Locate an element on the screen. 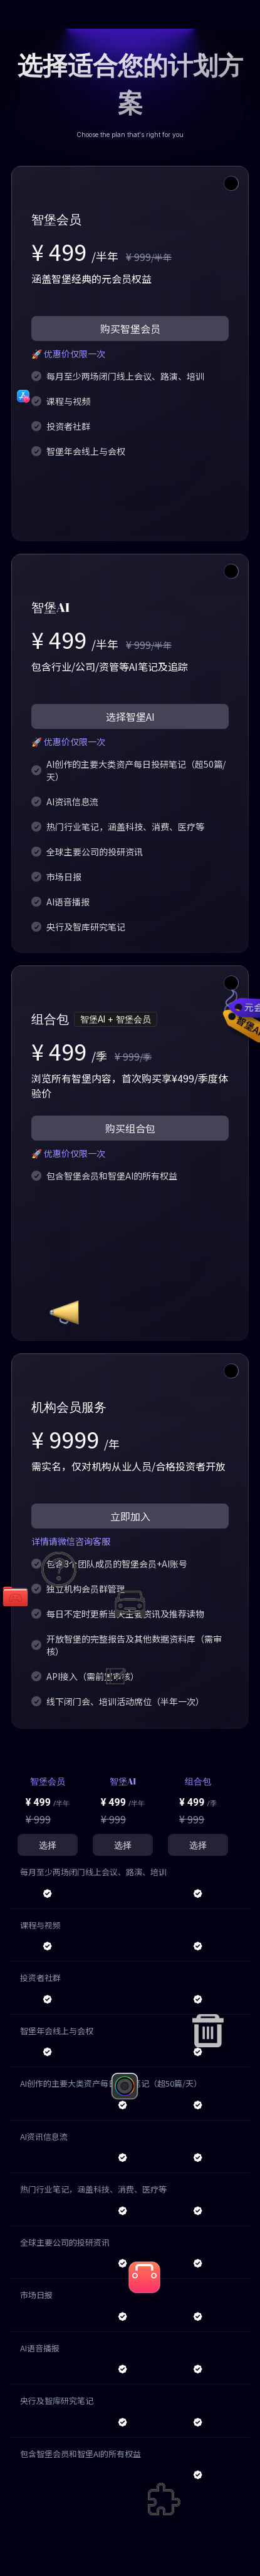 The image size is (260, 2576). open DaVinci Resolve color grading panels is located at coordinates (125, 2086).